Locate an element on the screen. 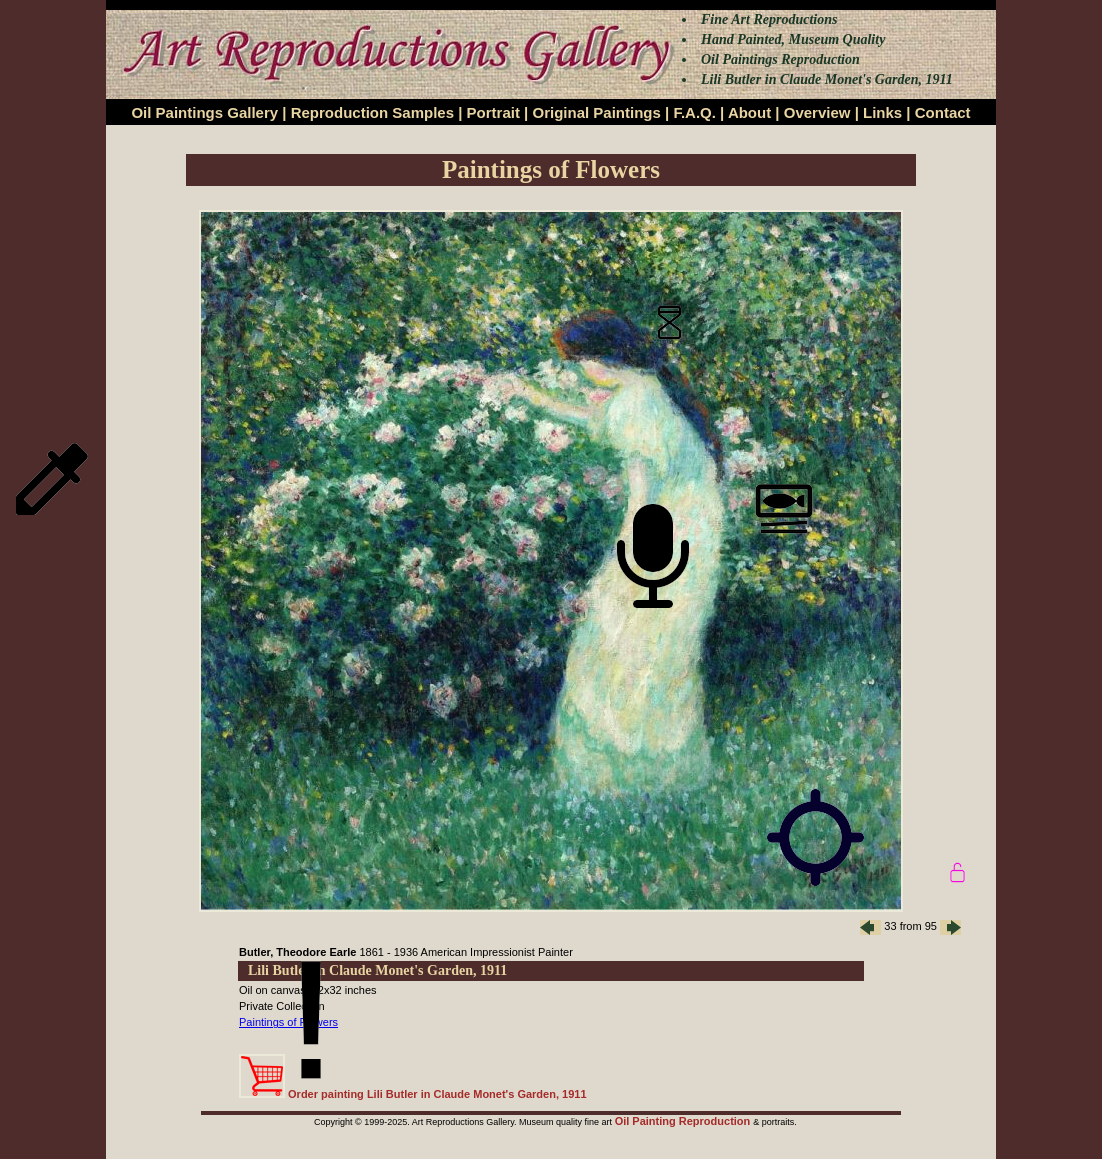 Image resolution: width=1102 pixels, height=1159 pixels. view set meal or combo options is located at coordinates (784, 510).